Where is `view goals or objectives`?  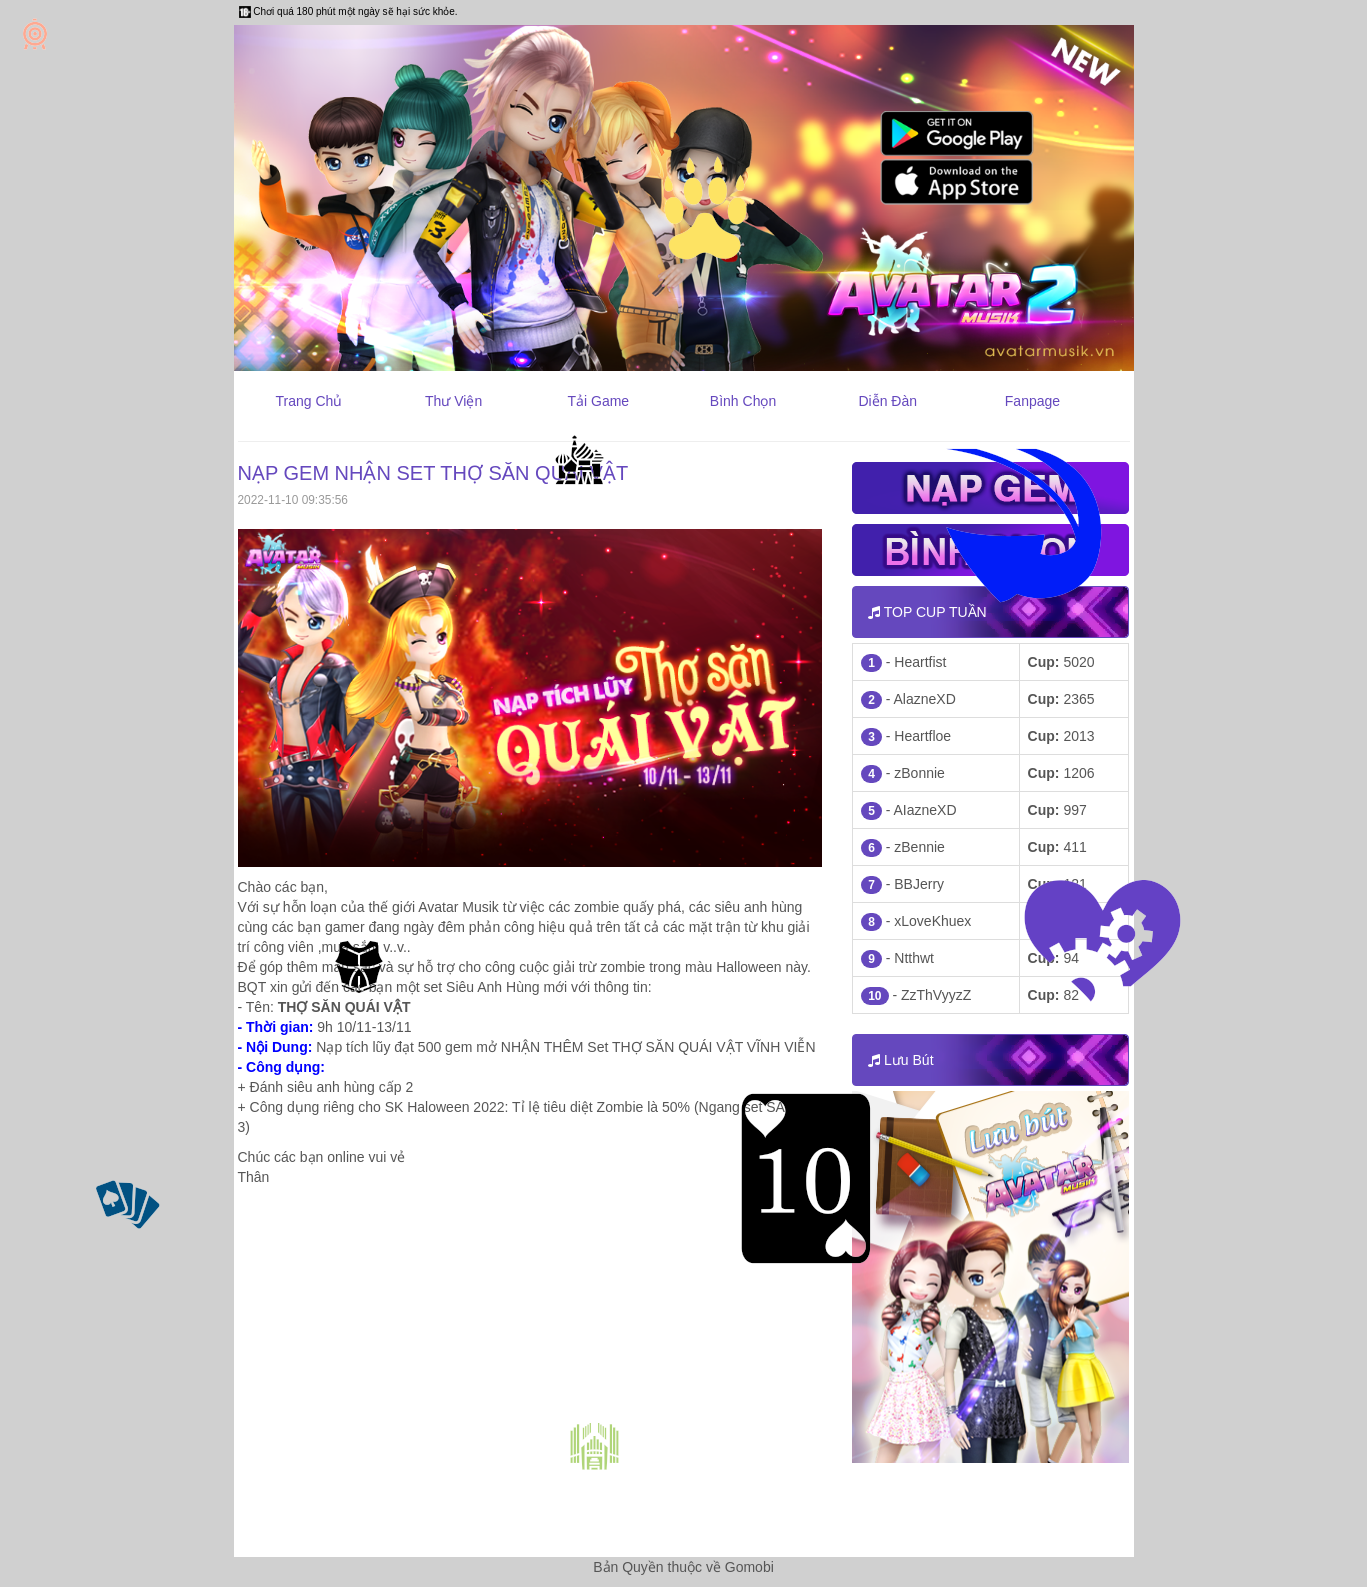 view goals or objectives is located at coordinates (35, 34).